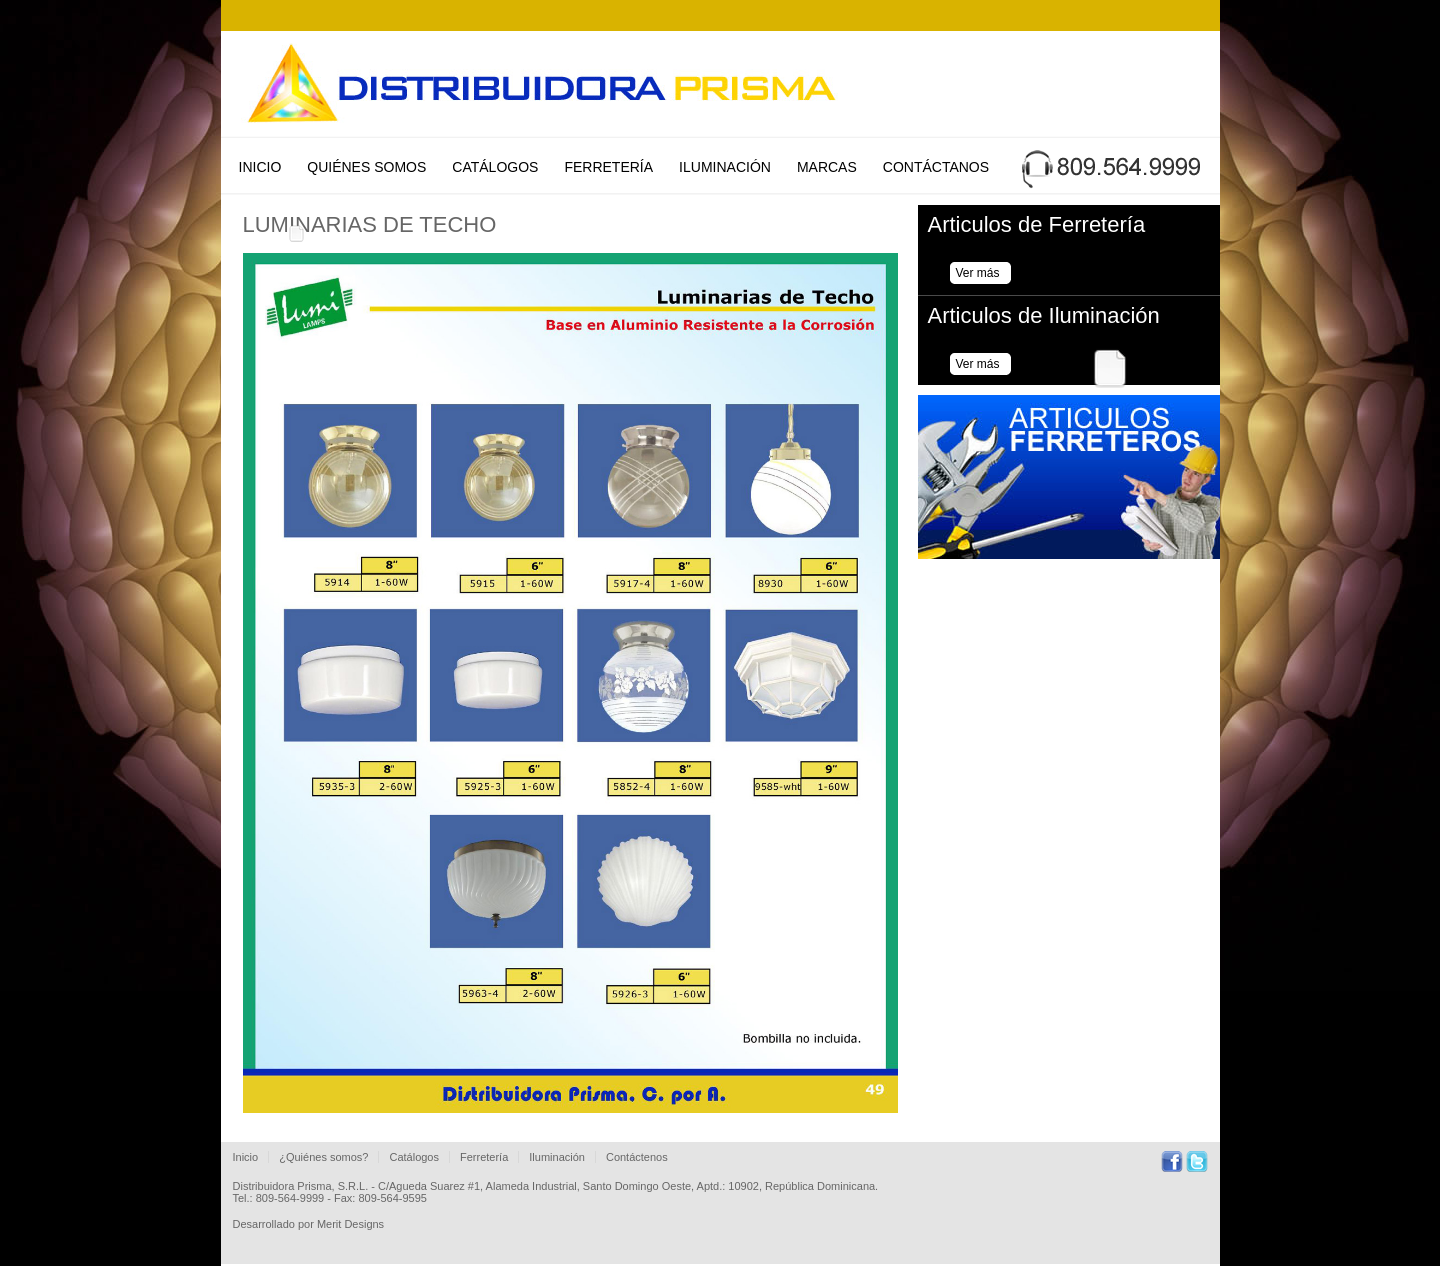  I want to click on indicates an empty or blank file, so click(1110, 368).